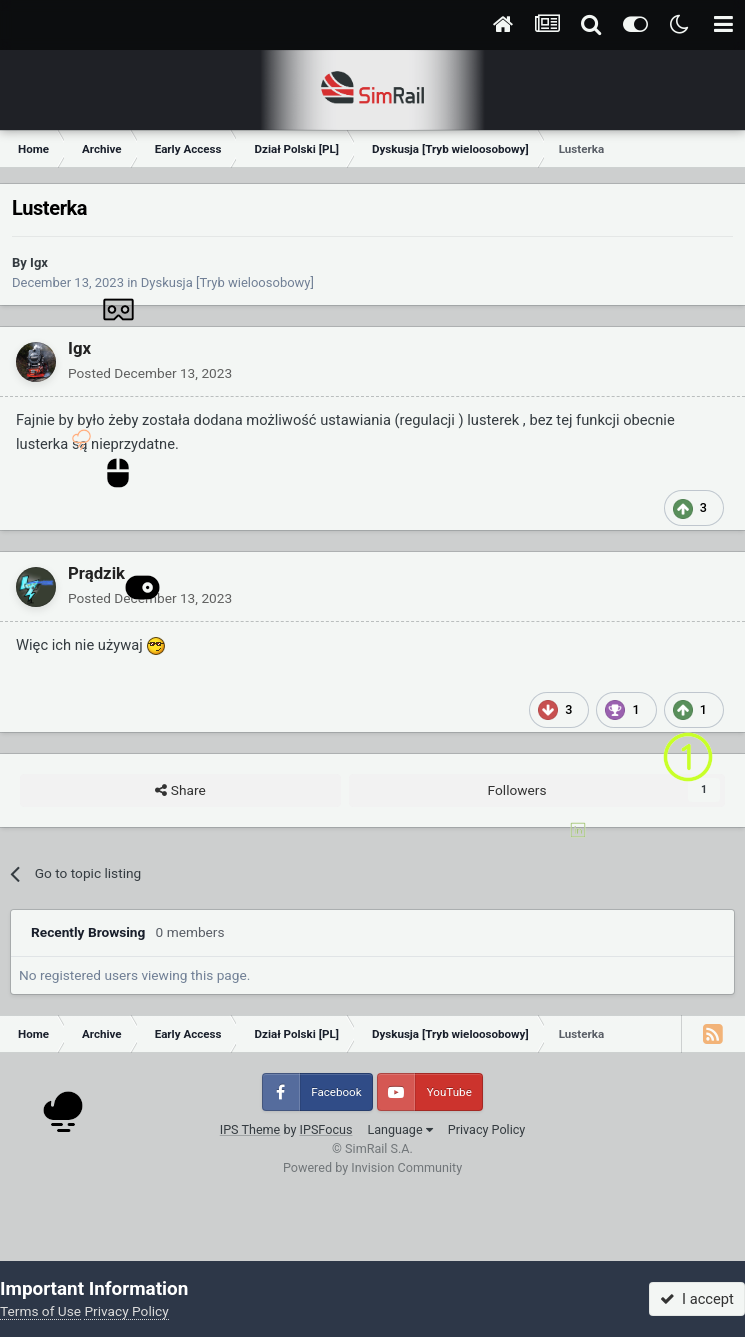 This screenshot has height=1337, width=745. Describe the element at coordinates (688, 757) in the screenshot. I see `indicates the first step in a multi-step process` at that location.